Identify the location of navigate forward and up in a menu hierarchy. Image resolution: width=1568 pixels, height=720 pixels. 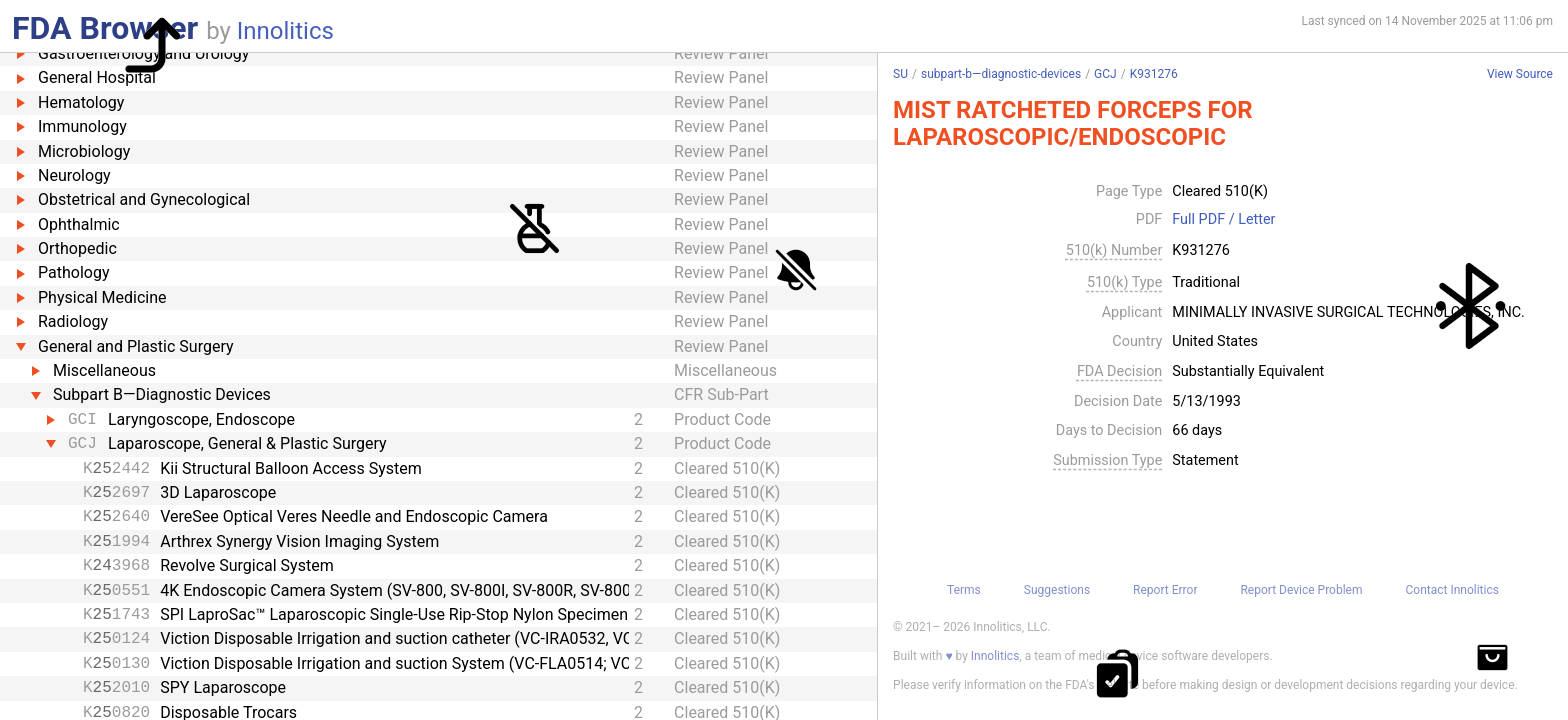
(151, 47).